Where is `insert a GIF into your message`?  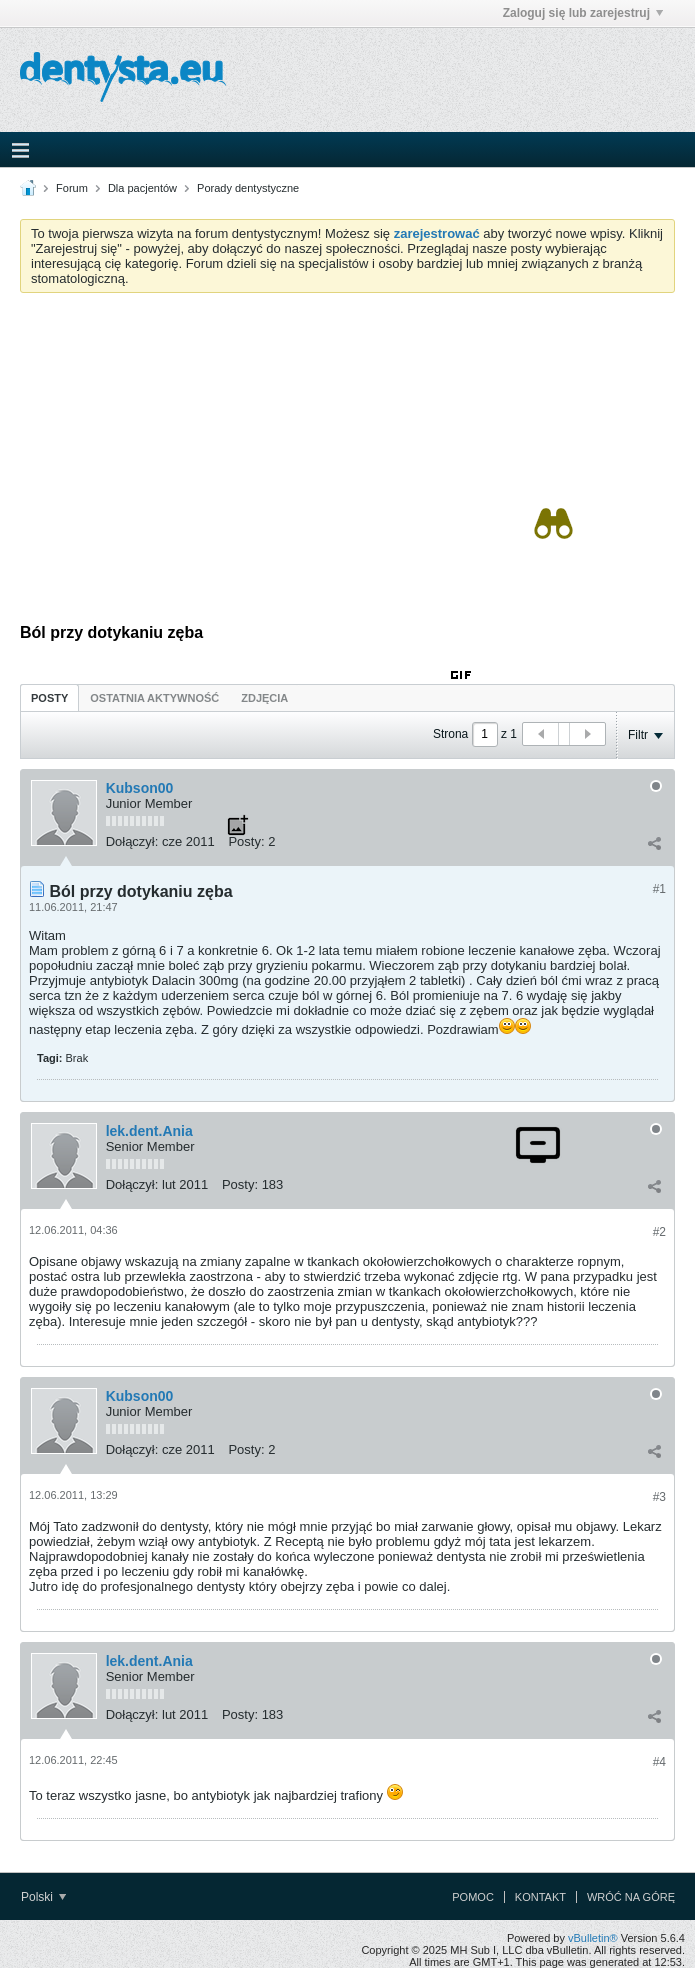
insert a GIF into your message is located at coordinates (461, 675).